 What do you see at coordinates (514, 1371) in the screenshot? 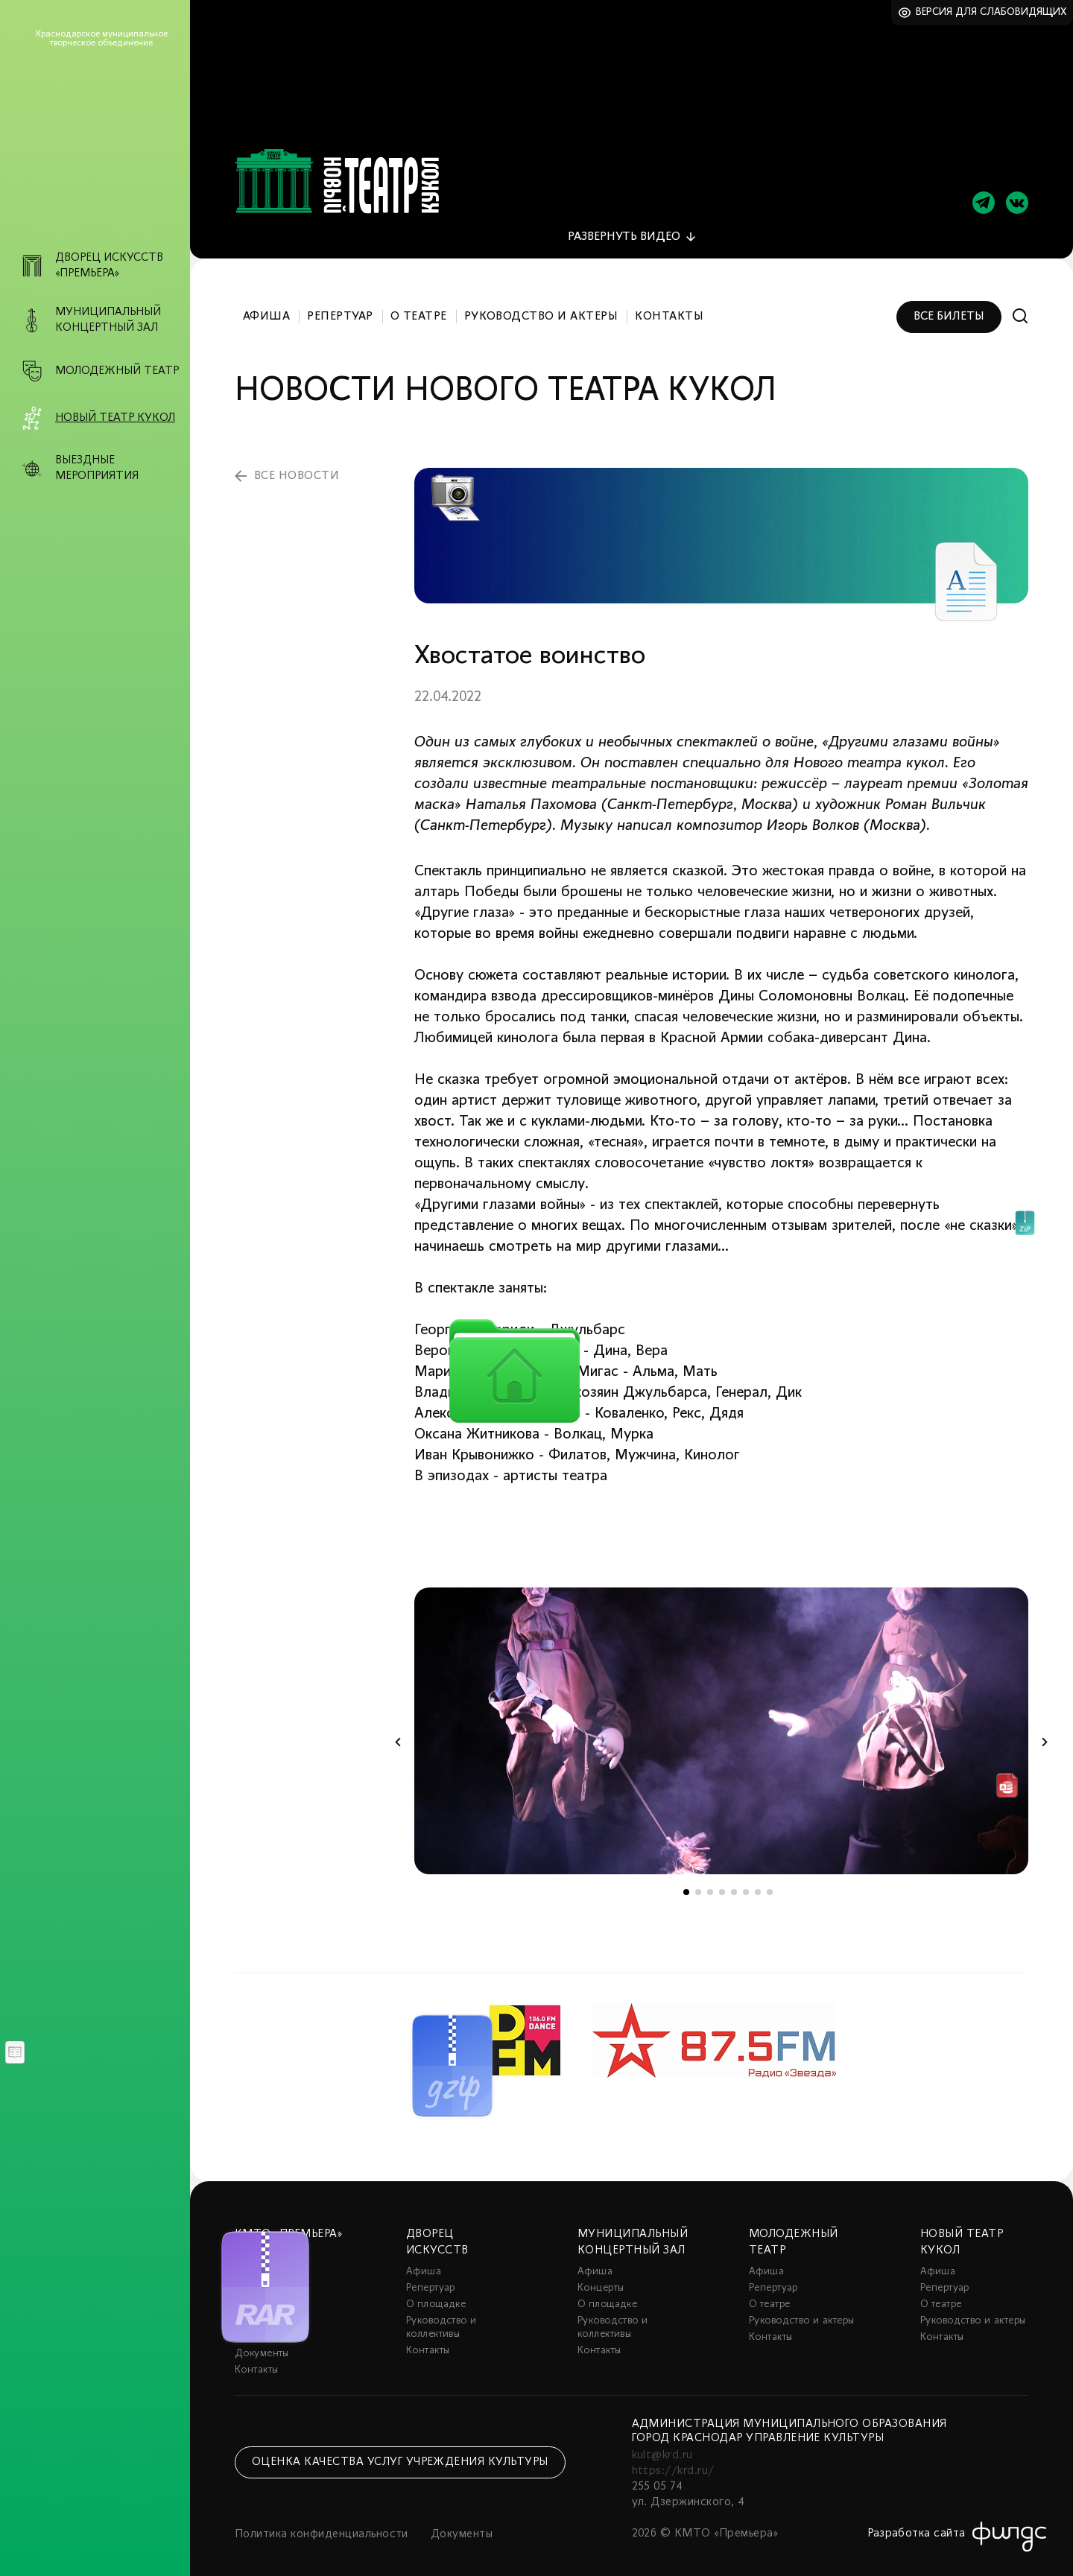
I see `open your home folder` at bounding box center [514, 1371].